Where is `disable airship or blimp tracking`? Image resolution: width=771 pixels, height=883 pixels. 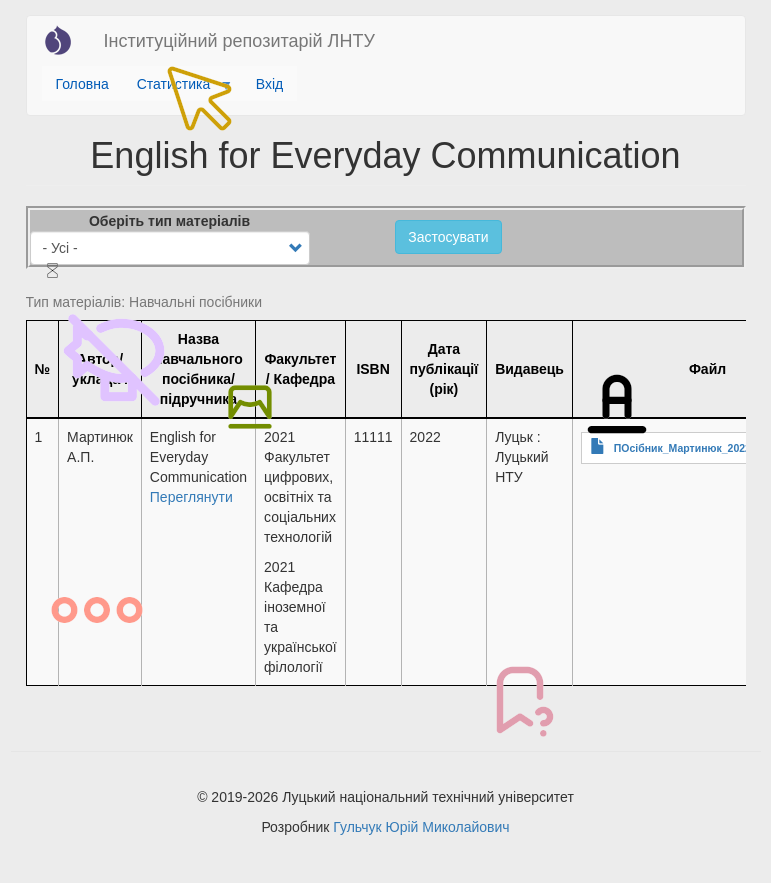 disable airship or blimp tracking is located at coordinates (114, 360).